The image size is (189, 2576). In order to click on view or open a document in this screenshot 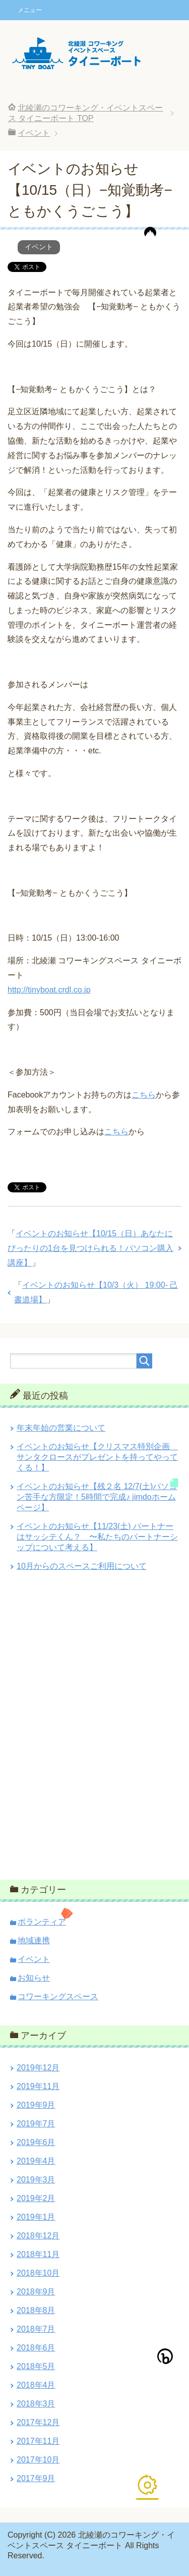, I will do `click(174, 1483)`.